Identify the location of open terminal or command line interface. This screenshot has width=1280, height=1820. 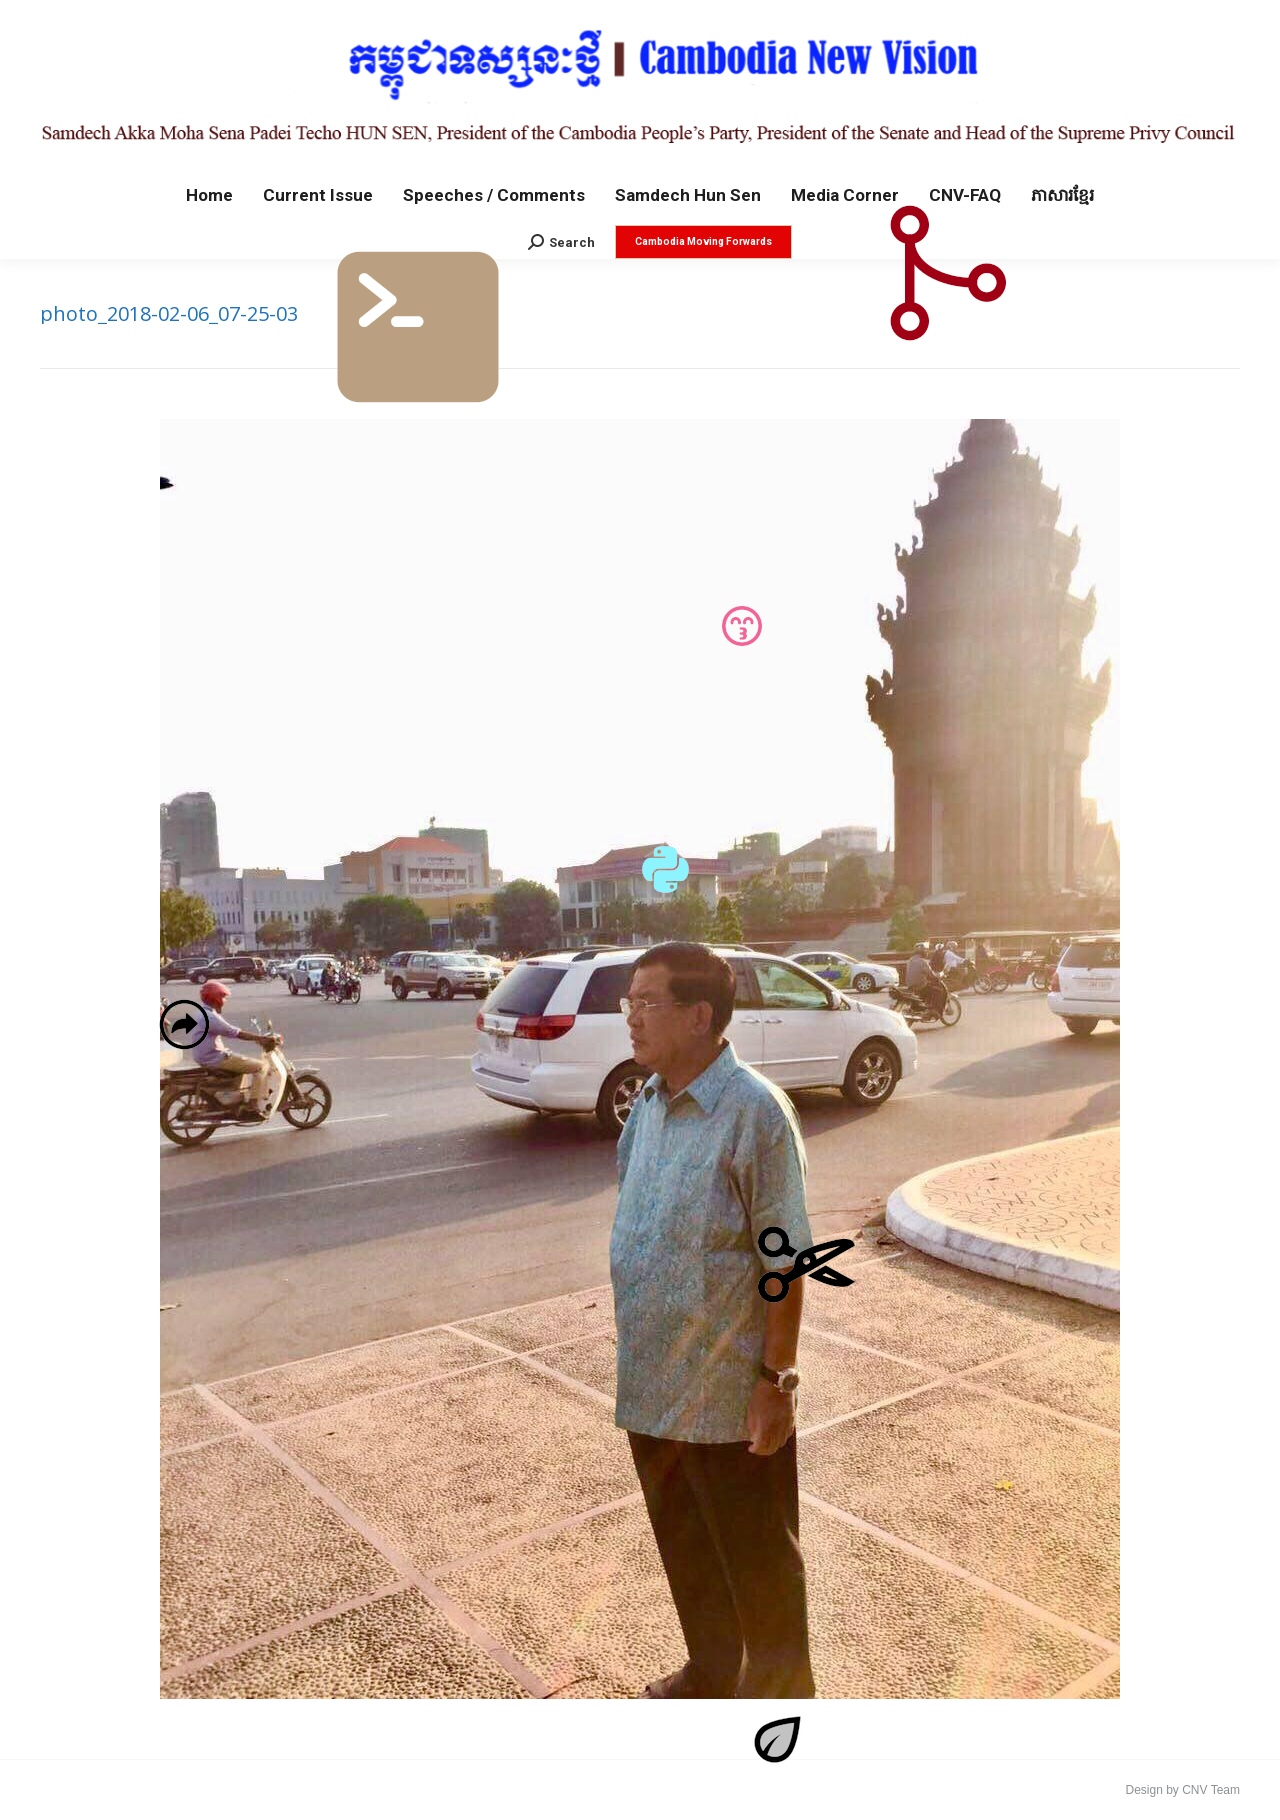
(418, 327).